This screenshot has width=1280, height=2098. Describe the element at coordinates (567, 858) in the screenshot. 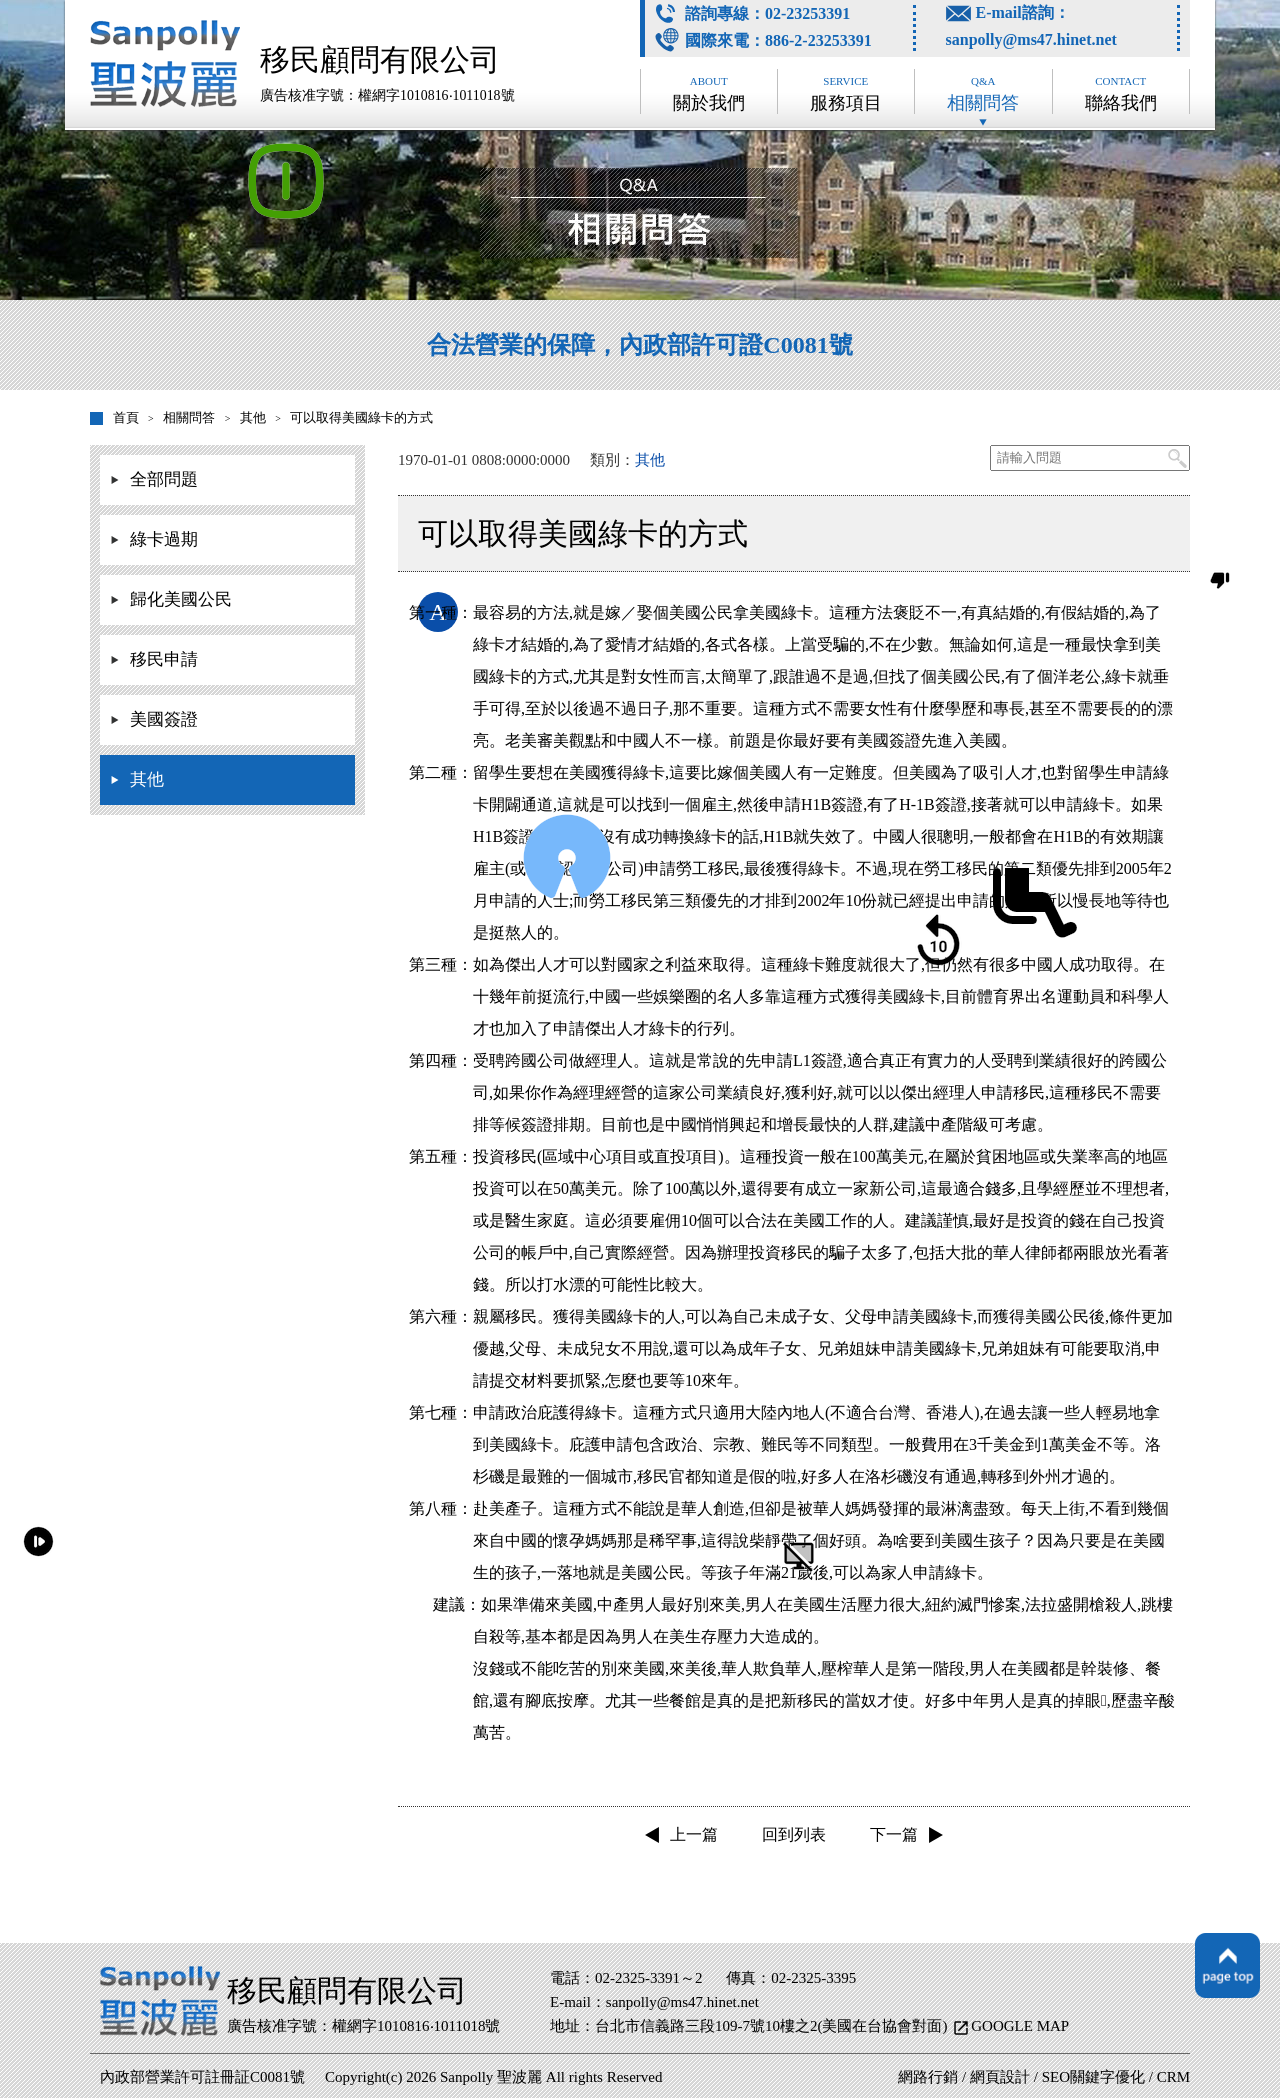

I see `indicates open source software or project` at that location.